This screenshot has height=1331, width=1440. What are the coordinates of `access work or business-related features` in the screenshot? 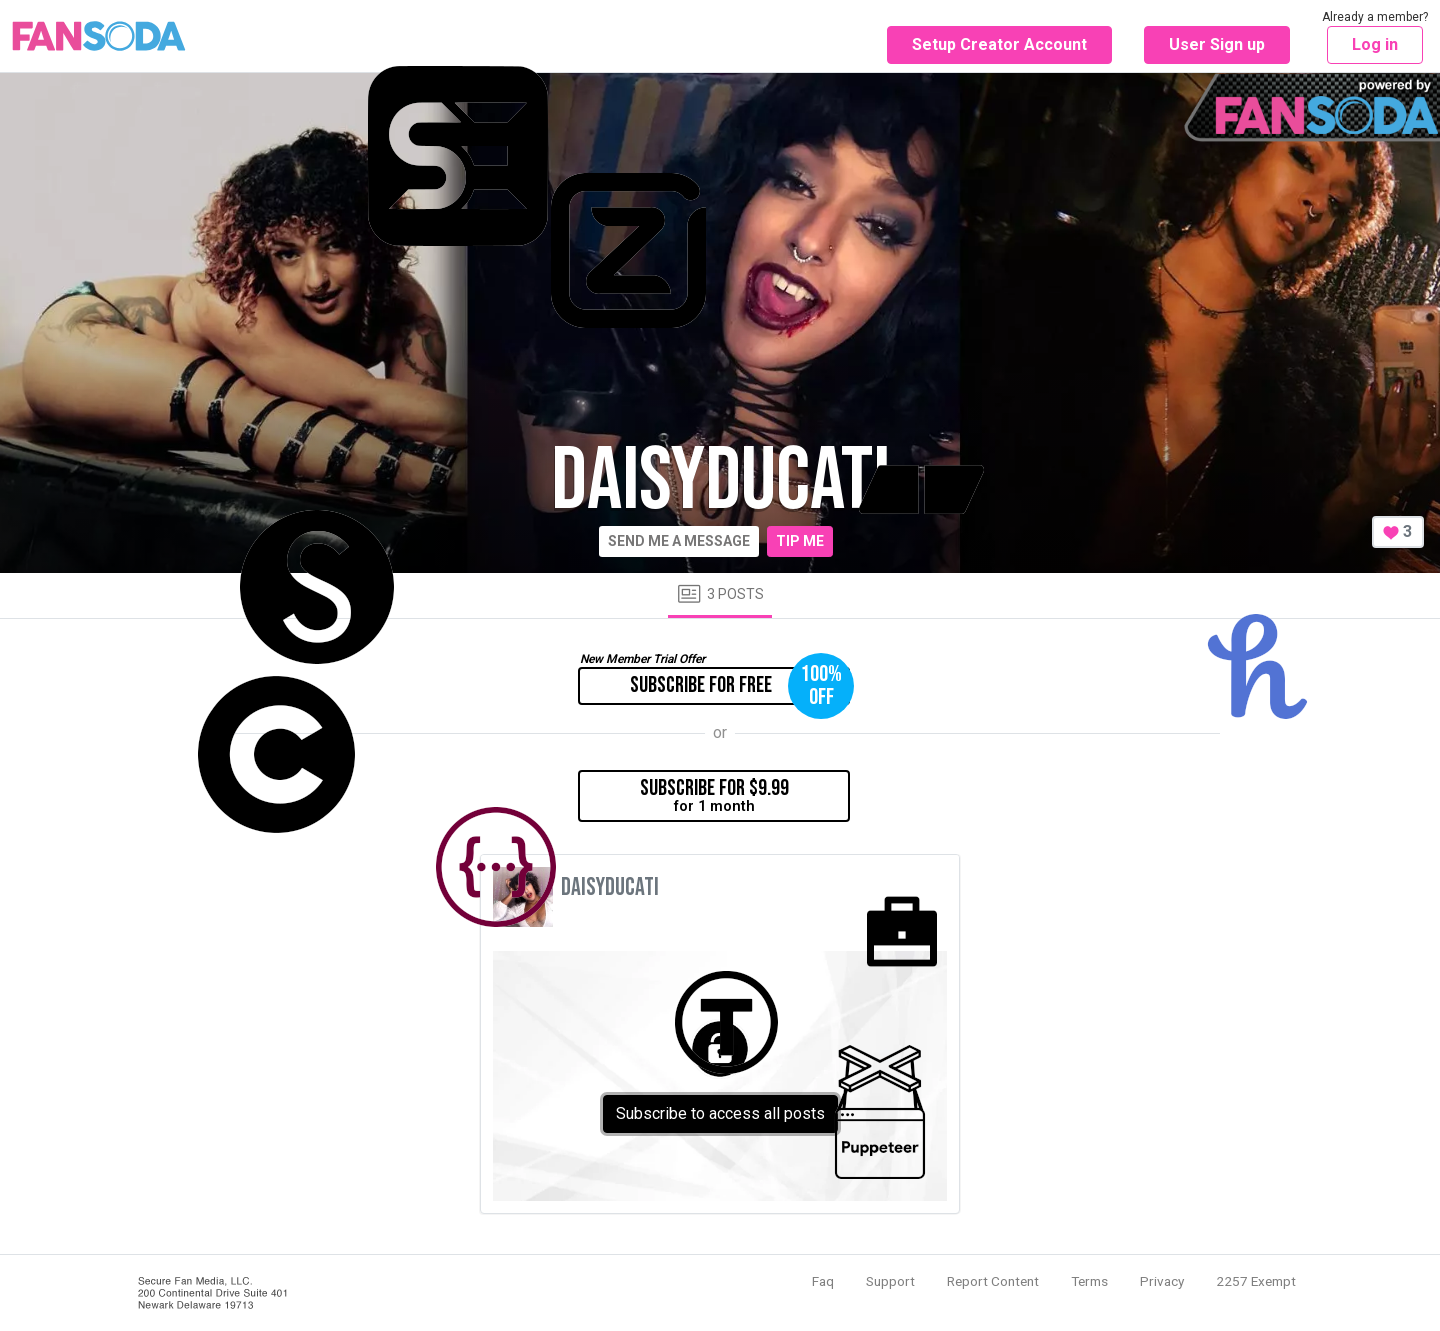 It's located at (902, 935).